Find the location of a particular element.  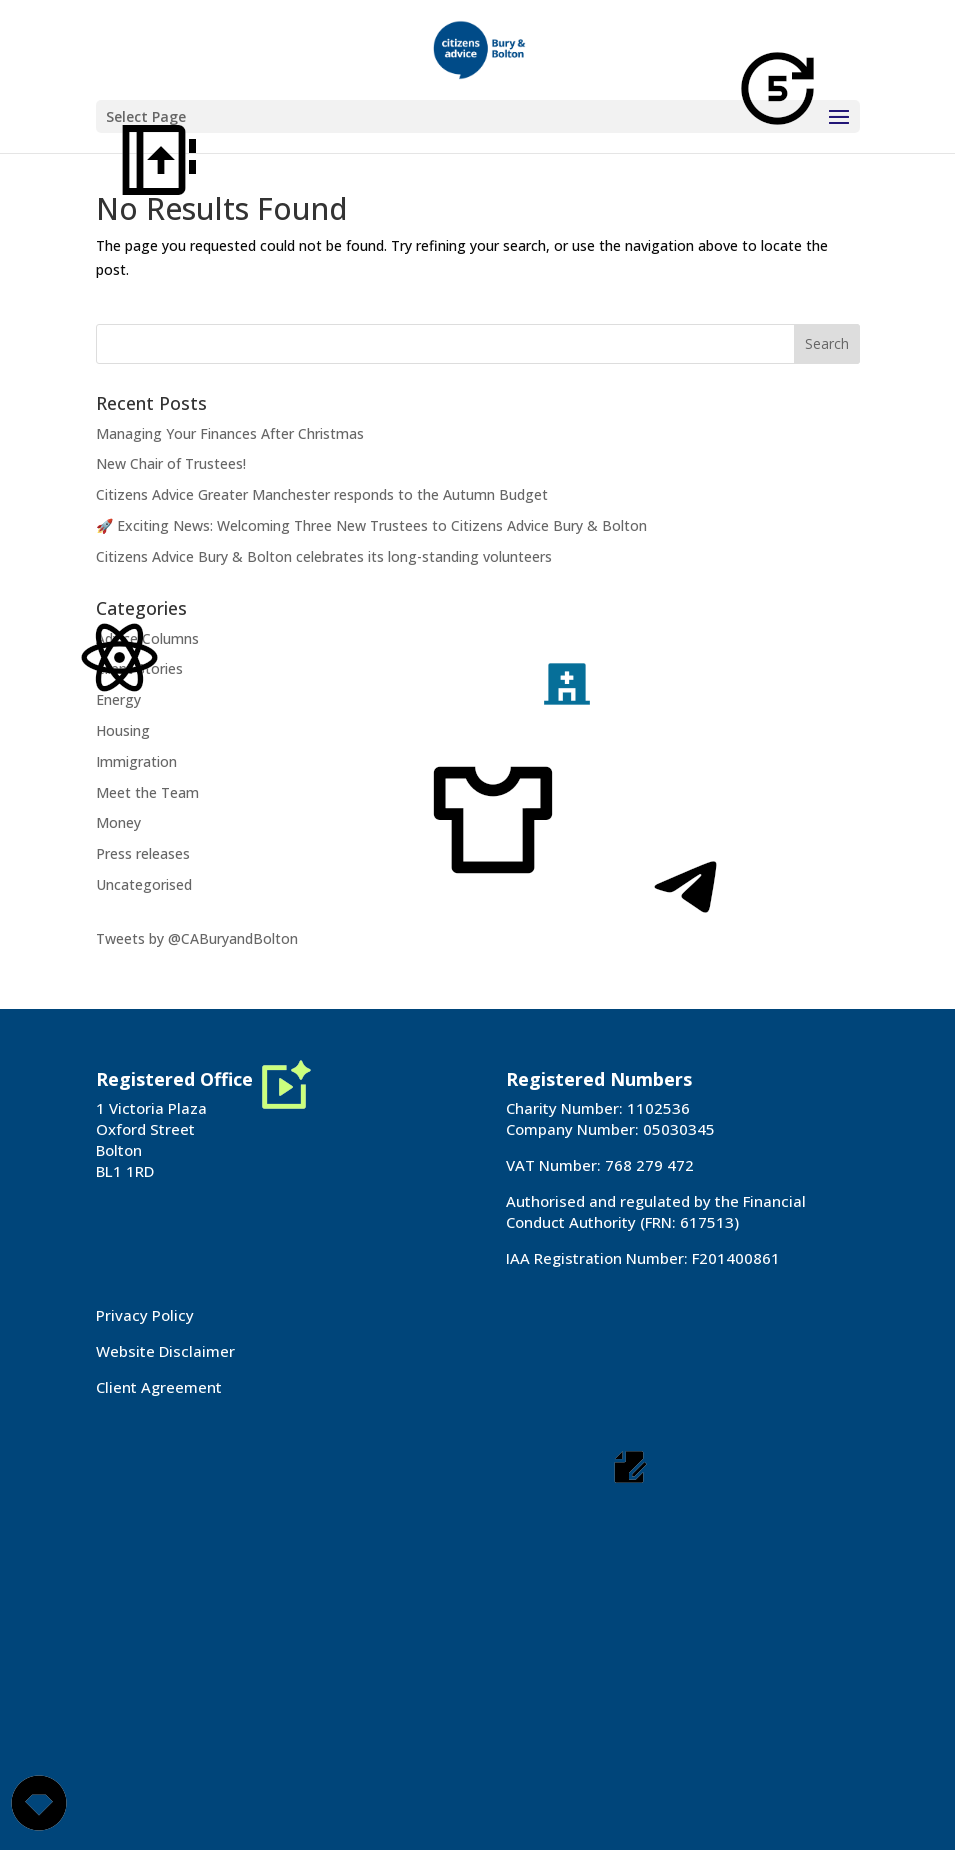

access AI-powered video tools is located at coordinates (284, 1087).